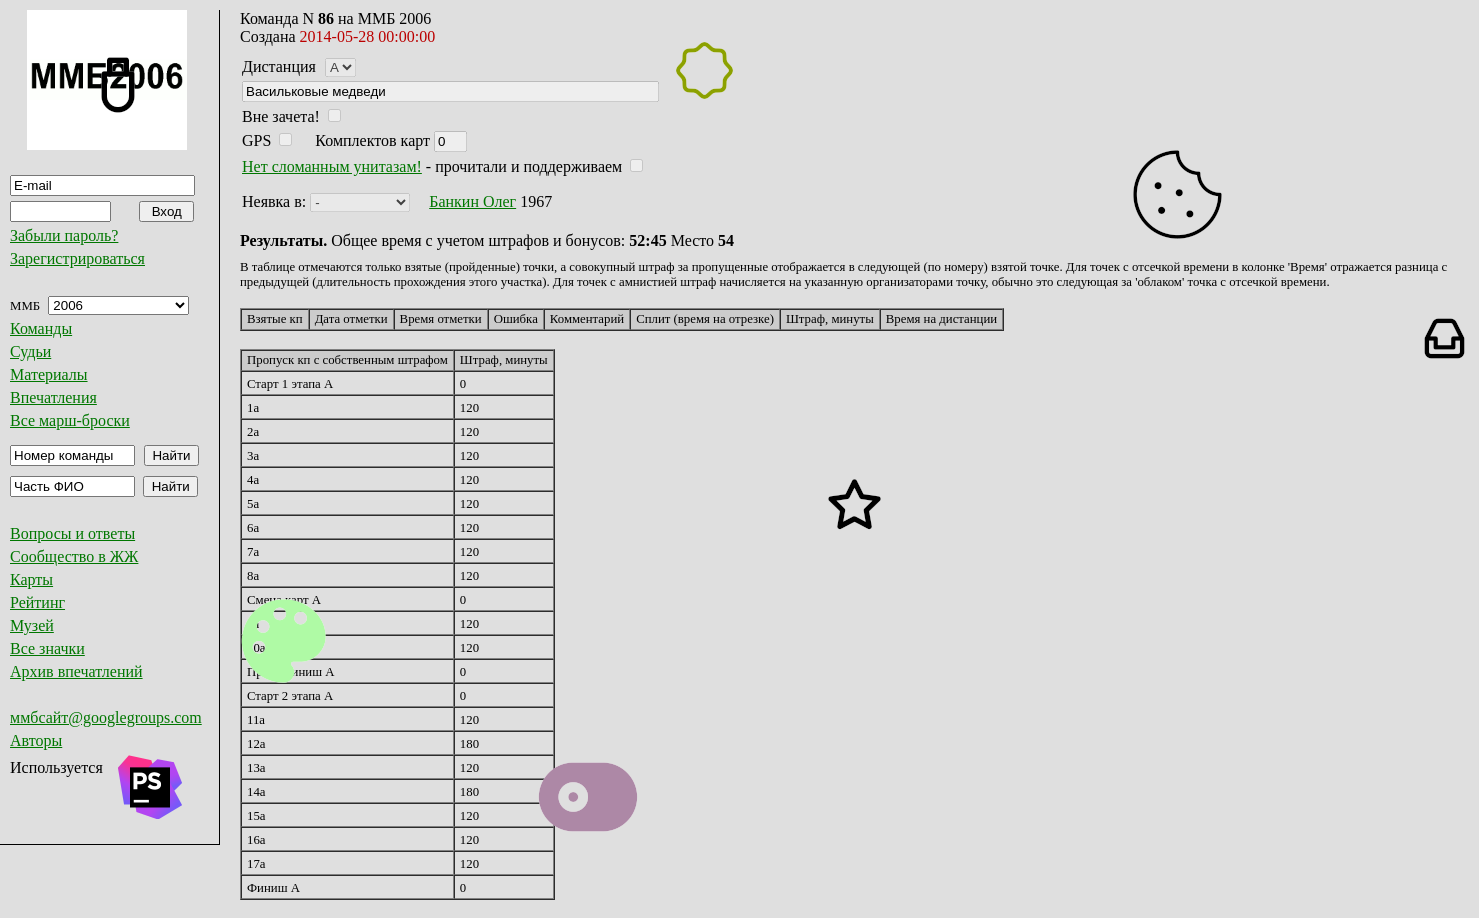 This screenshot has width=1479, height=918. Describe the element at coordinates (1177, 194) in the screenshot. I see `manage cookie preferences and privacy settings` at that location.